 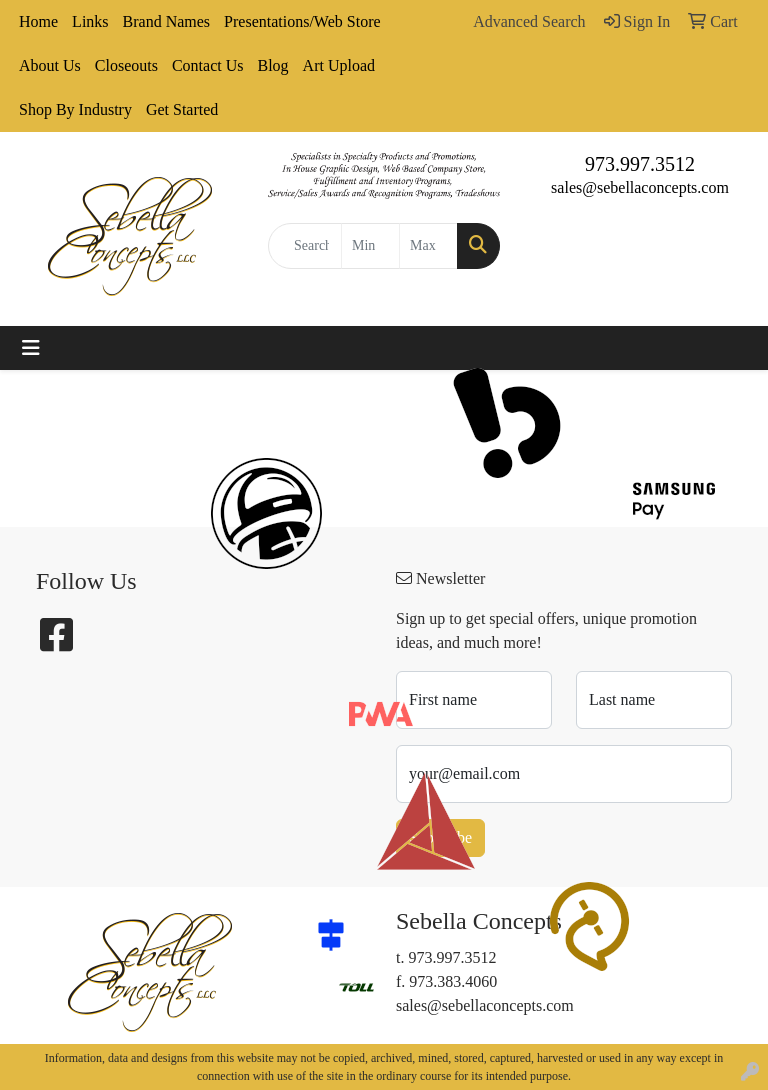 I want to click on open the Bukalapak app, so click(x=507, y=423).